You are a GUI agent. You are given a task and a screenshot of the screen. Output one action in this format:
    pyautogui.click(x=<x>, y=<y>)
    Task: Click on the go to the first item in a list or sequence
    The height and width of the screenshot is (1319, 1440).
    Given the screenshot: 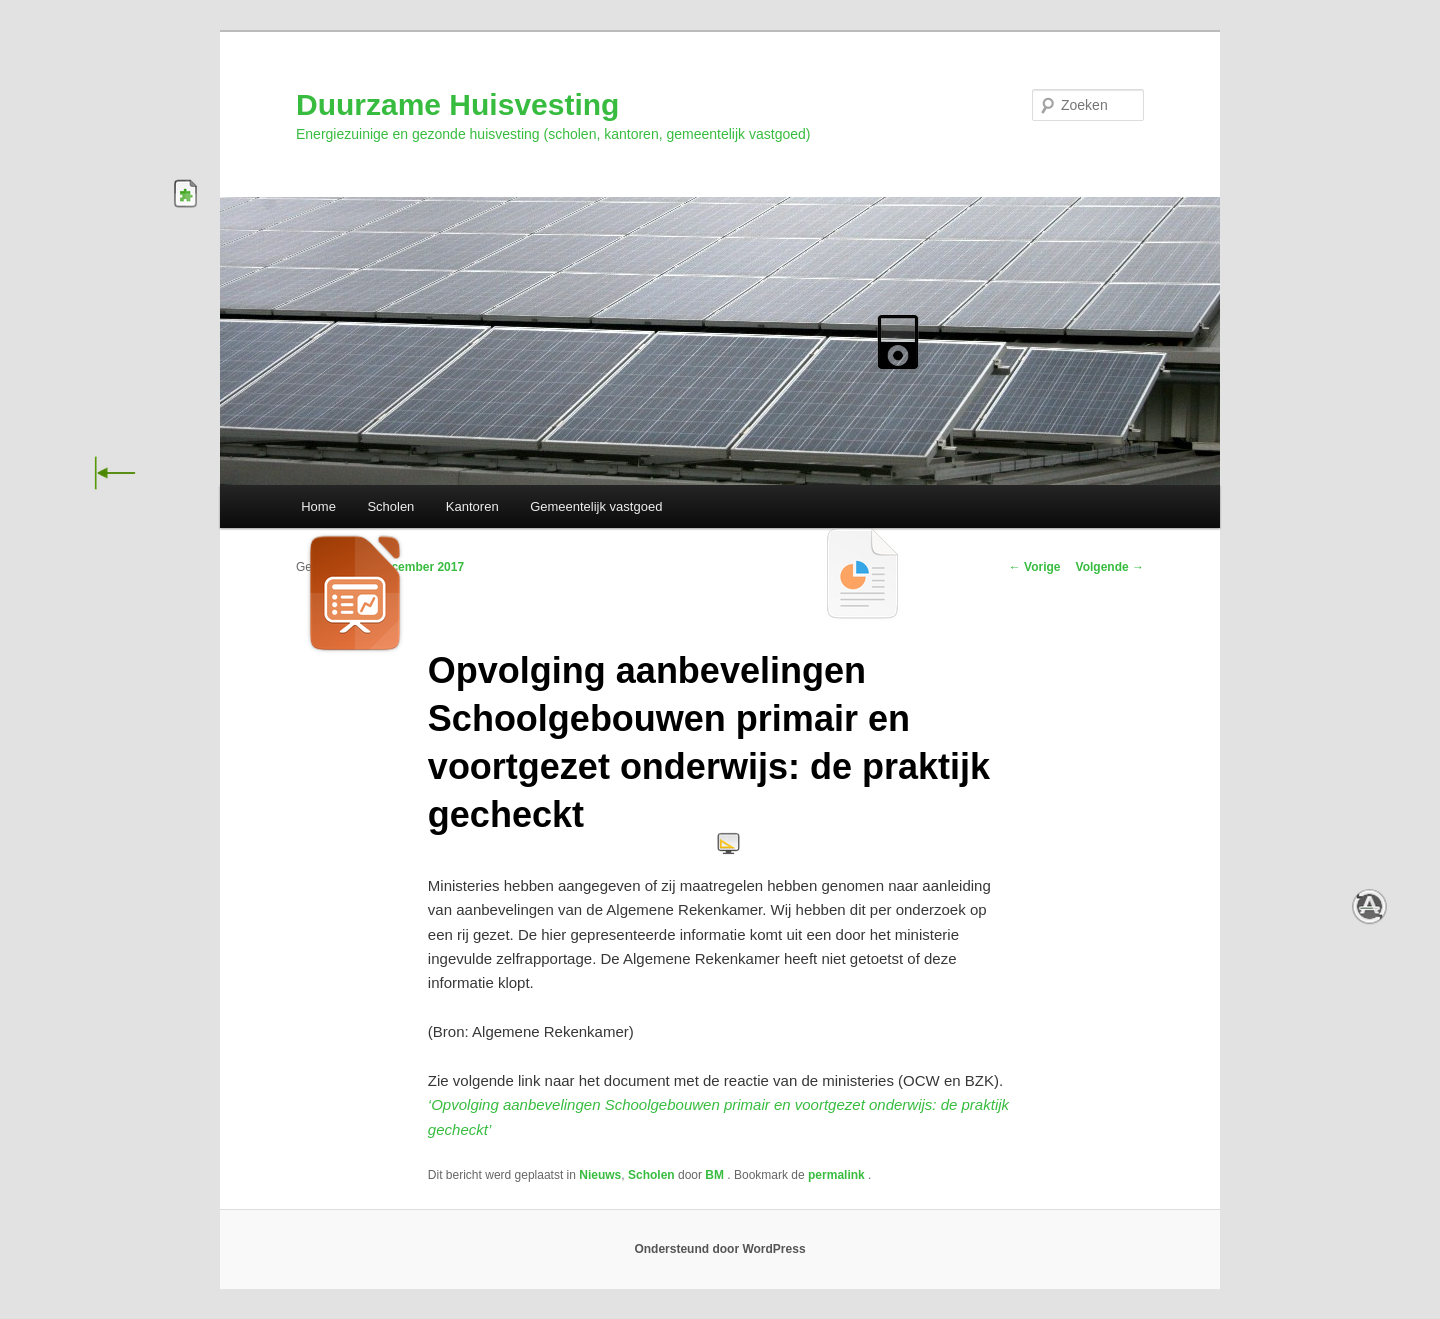 What is the action you would take?
    pyautogui.click(x=115, y=473)
    